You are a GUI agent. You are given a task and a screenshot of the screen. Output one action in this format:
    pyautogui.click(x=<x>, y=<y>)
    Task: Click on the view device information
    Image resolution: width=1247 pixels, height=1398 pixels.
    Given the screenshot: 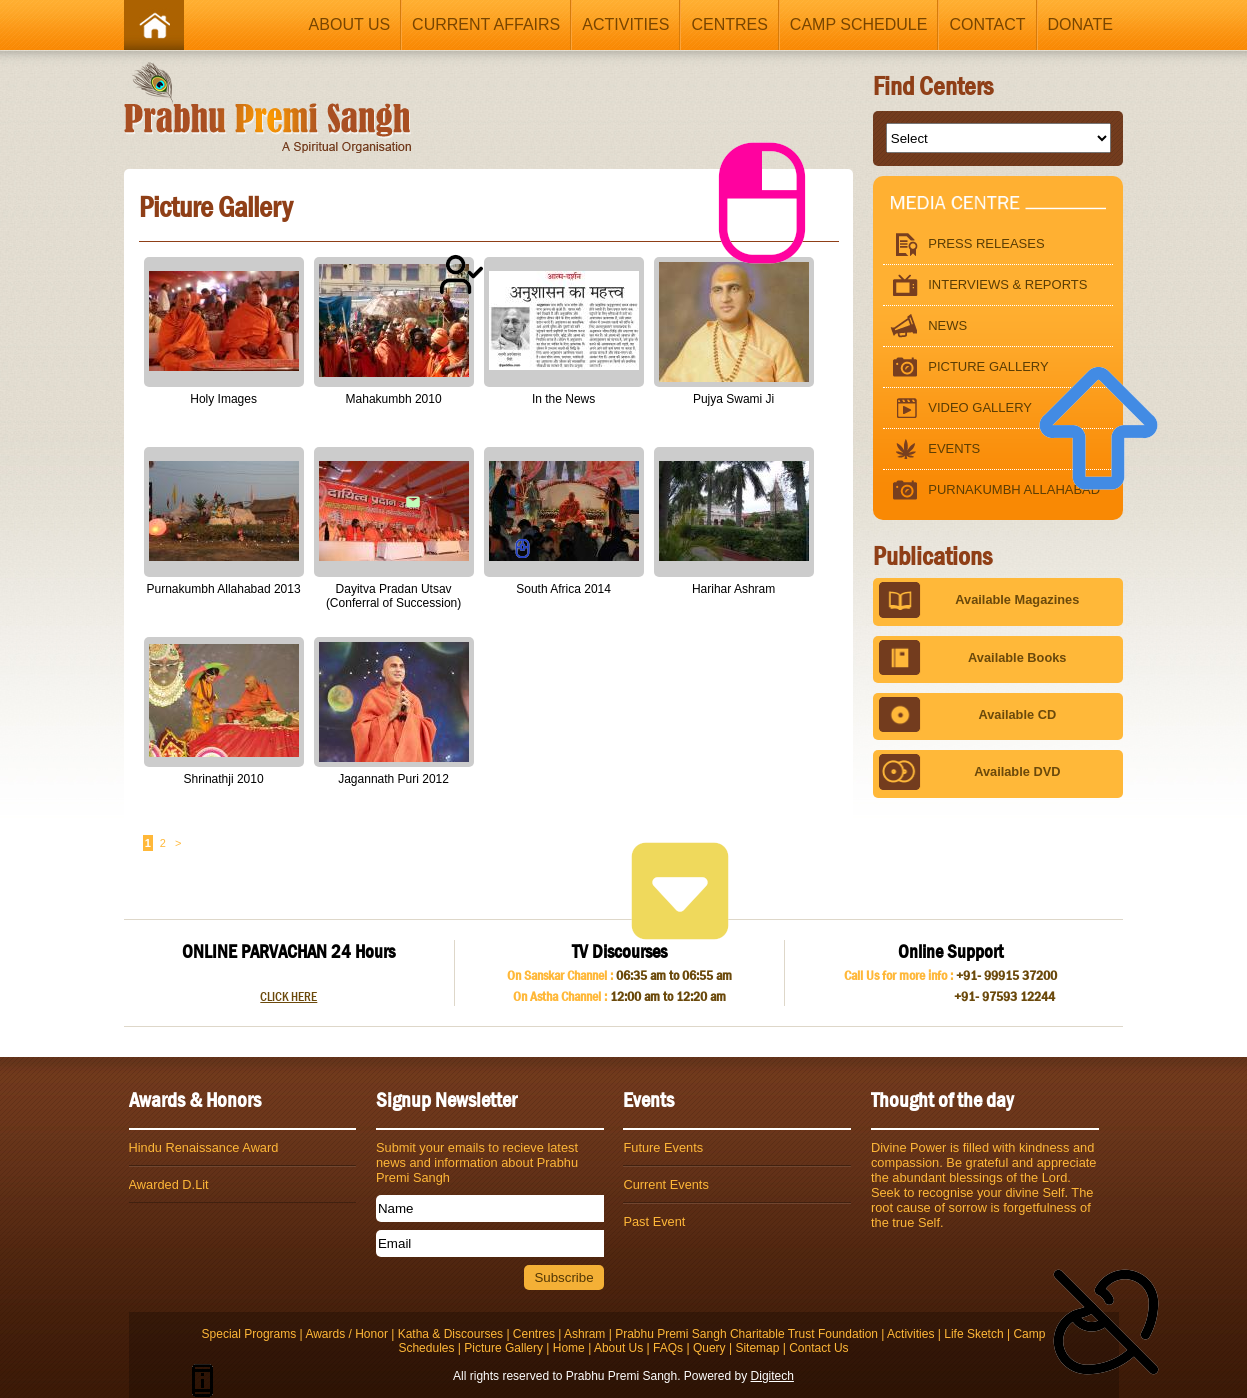 What is the action you would take?
    pyautogui.click(x=202, y=1380)
    